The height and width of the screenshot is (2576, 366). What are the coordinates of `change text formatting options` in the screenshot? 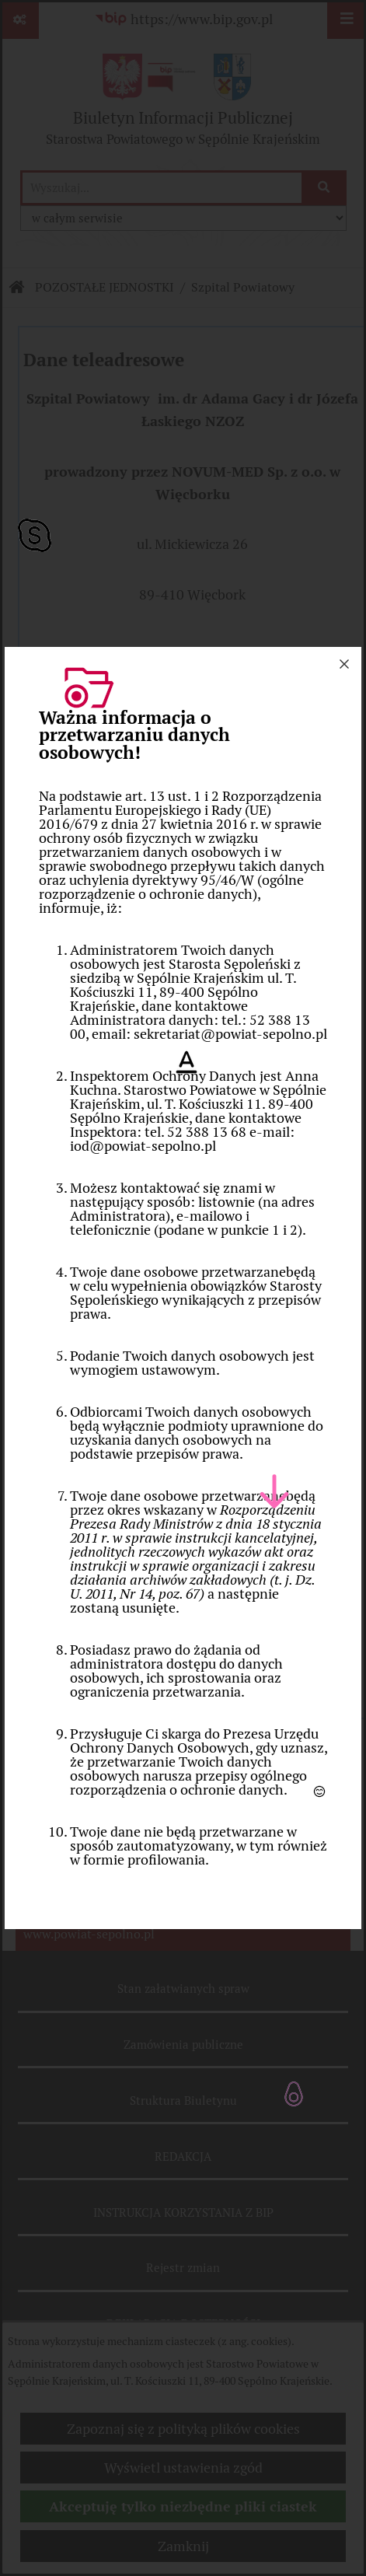 It's located at (186, 1063).